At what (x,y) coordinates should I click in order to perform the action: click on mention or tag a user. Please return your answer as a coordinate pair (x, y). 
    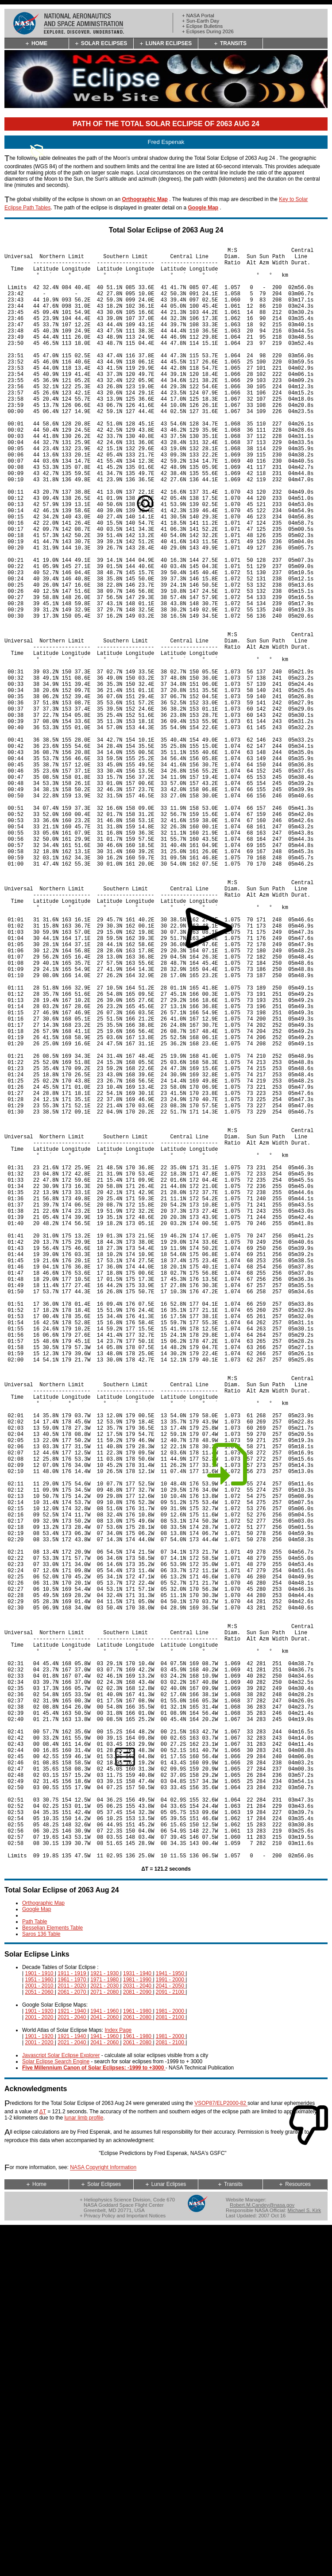
    Looking at the image, I should click on (145, 503).